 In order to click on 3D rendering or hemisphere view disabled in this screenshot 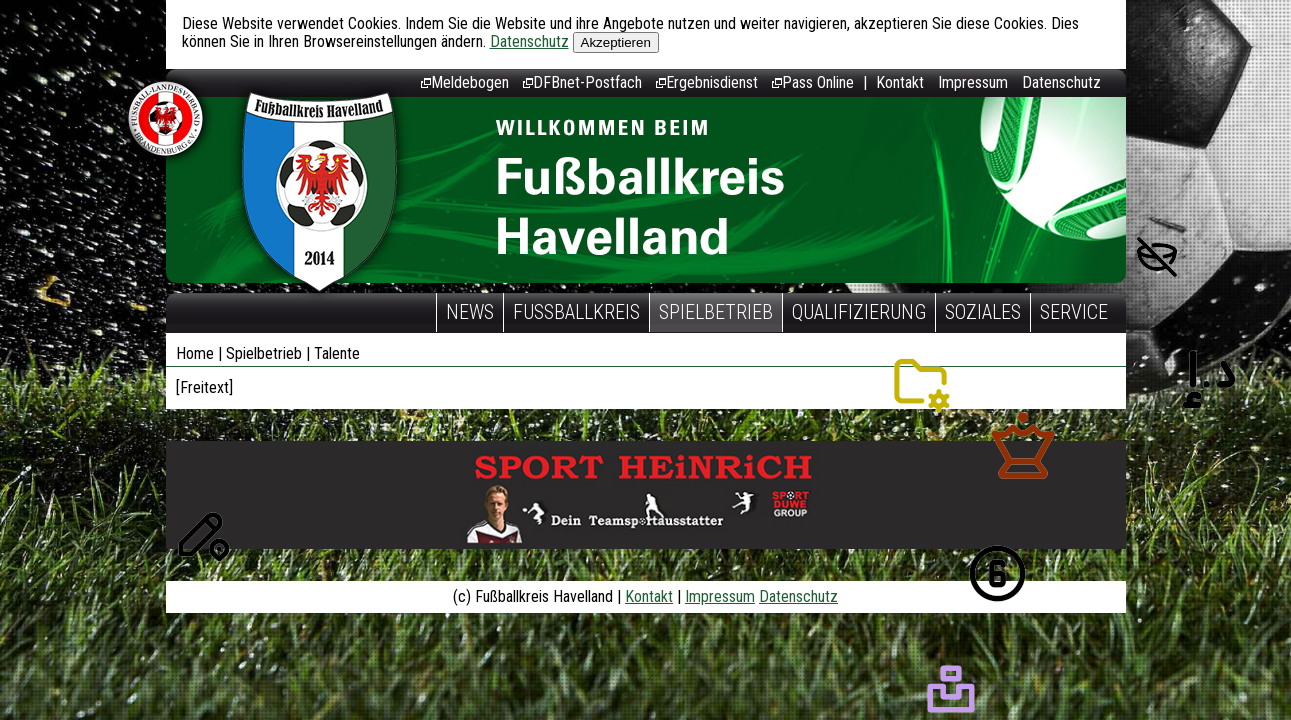, I will do `click(1157, 257)`.